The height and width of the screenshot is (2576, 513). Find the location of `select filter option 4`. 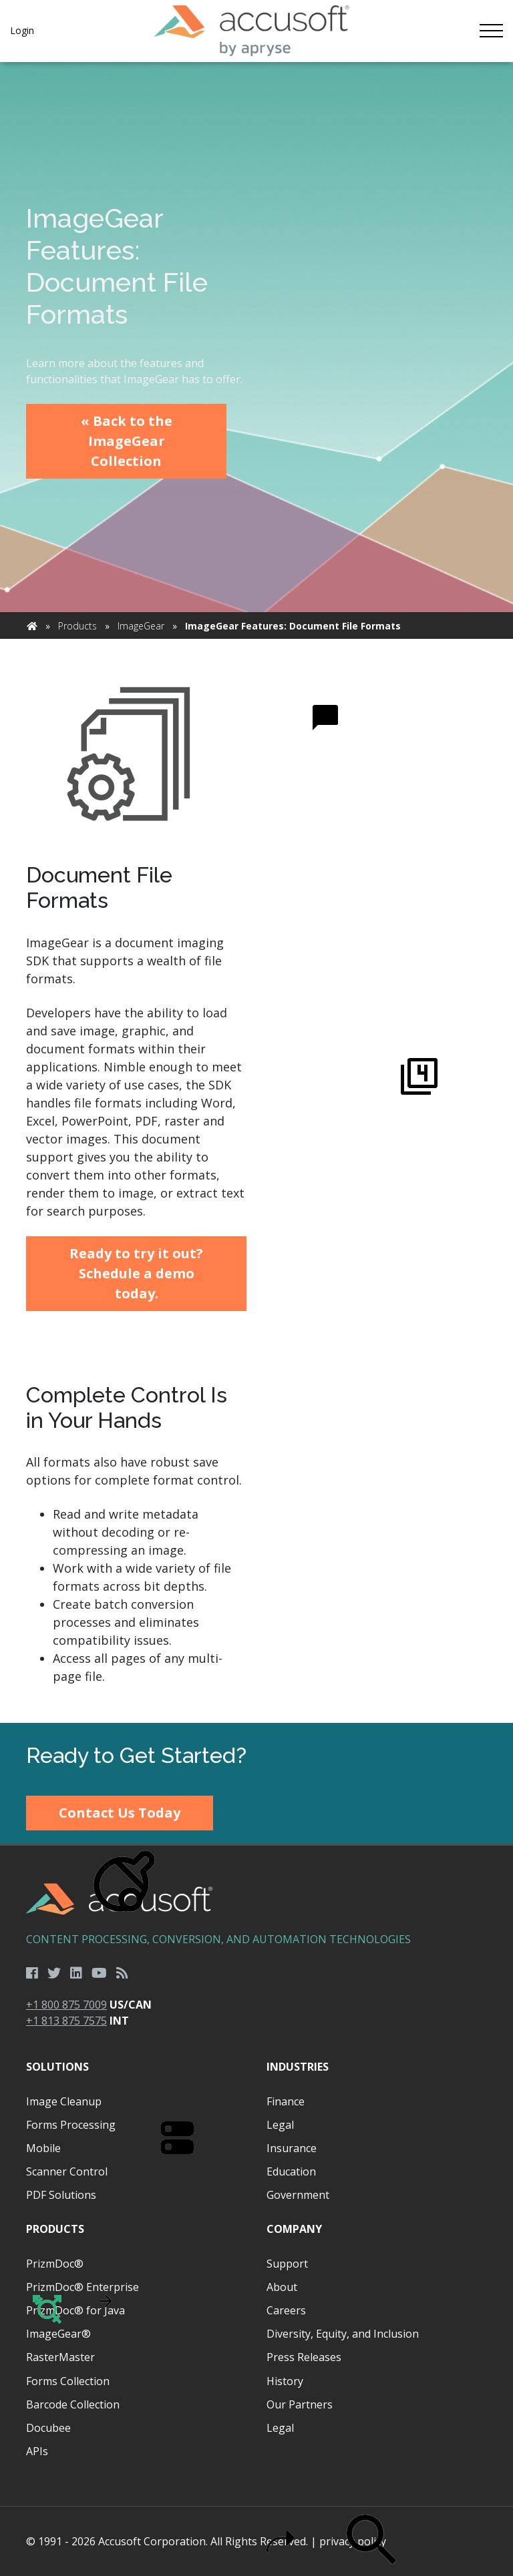

select filter option 4 is located at coordinates (419, 1076).